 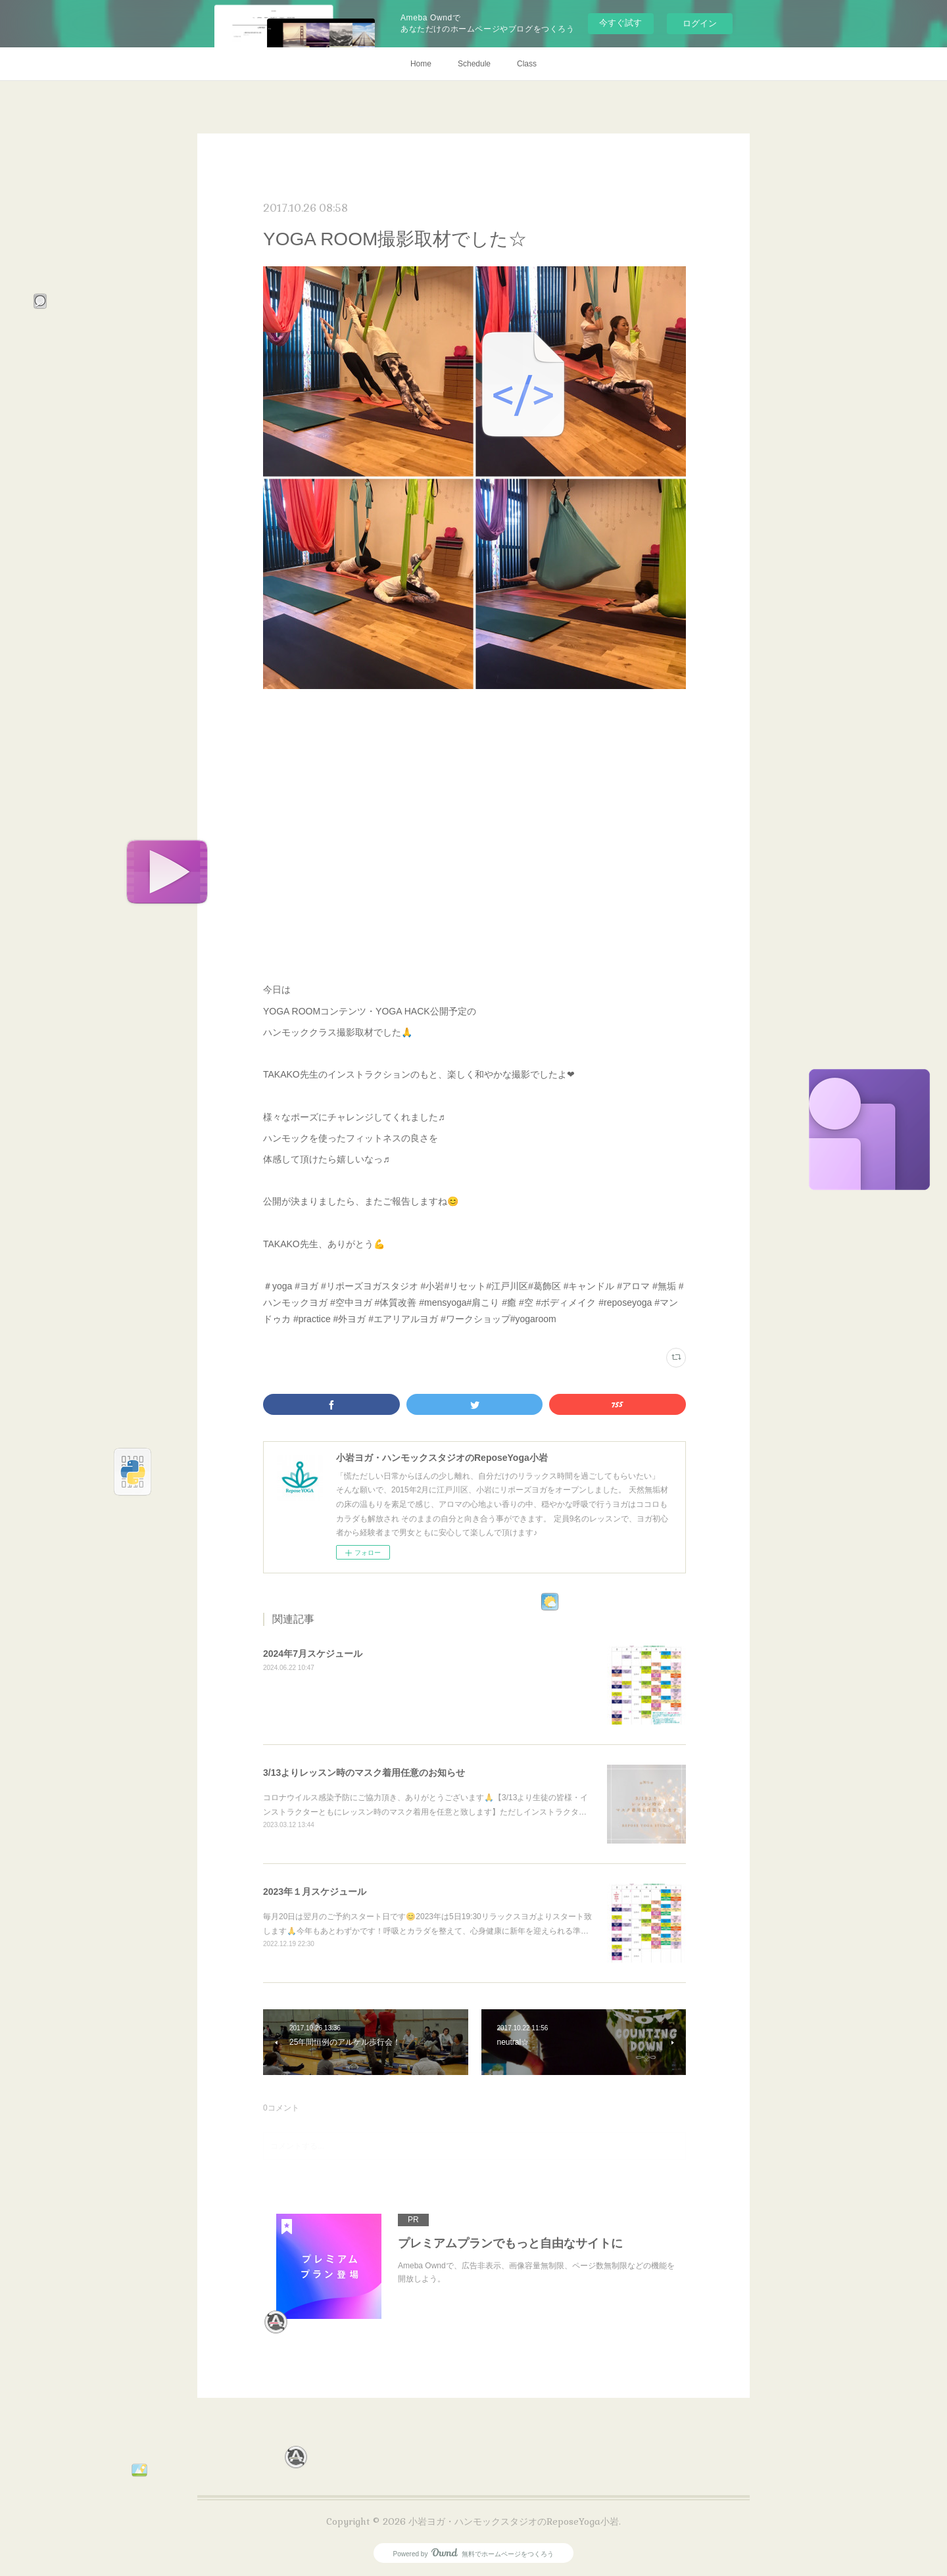 What do you see at coordinates (550, 1602) in the screenshot?
I see `open the weather app` at bounding box center [550, 1602].